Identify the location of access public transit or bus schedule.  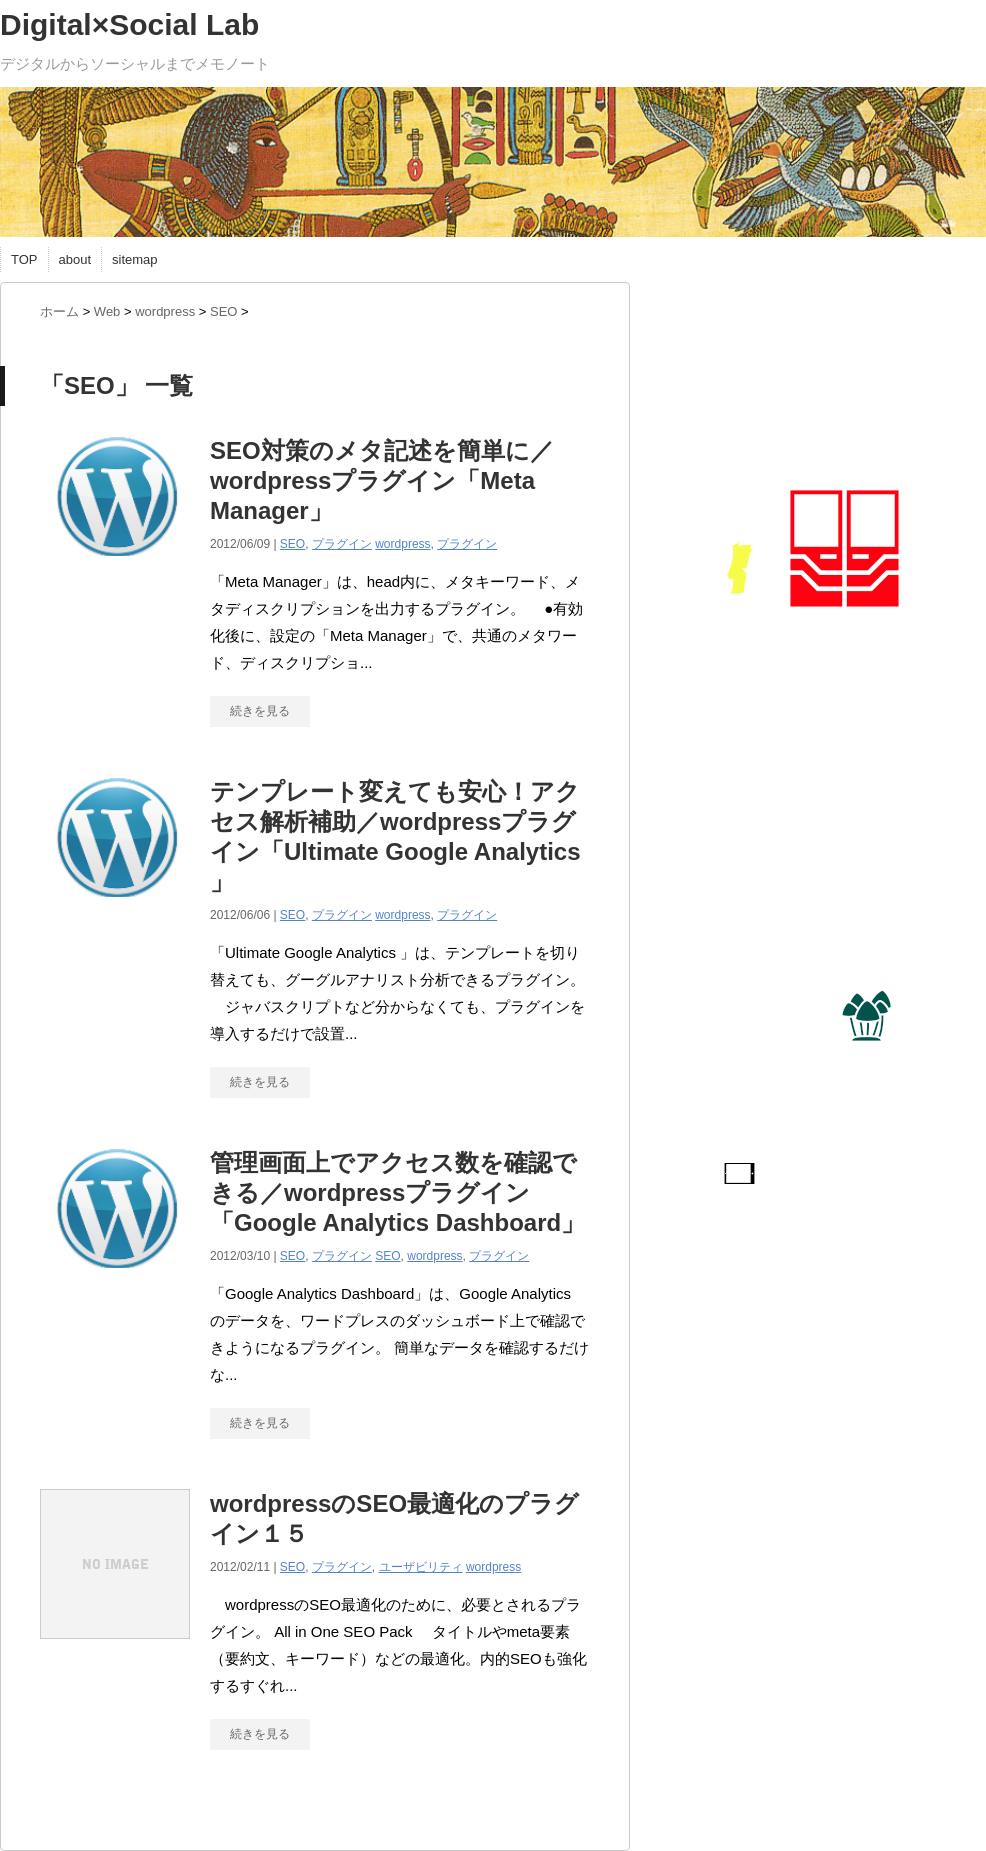
(844, 548).